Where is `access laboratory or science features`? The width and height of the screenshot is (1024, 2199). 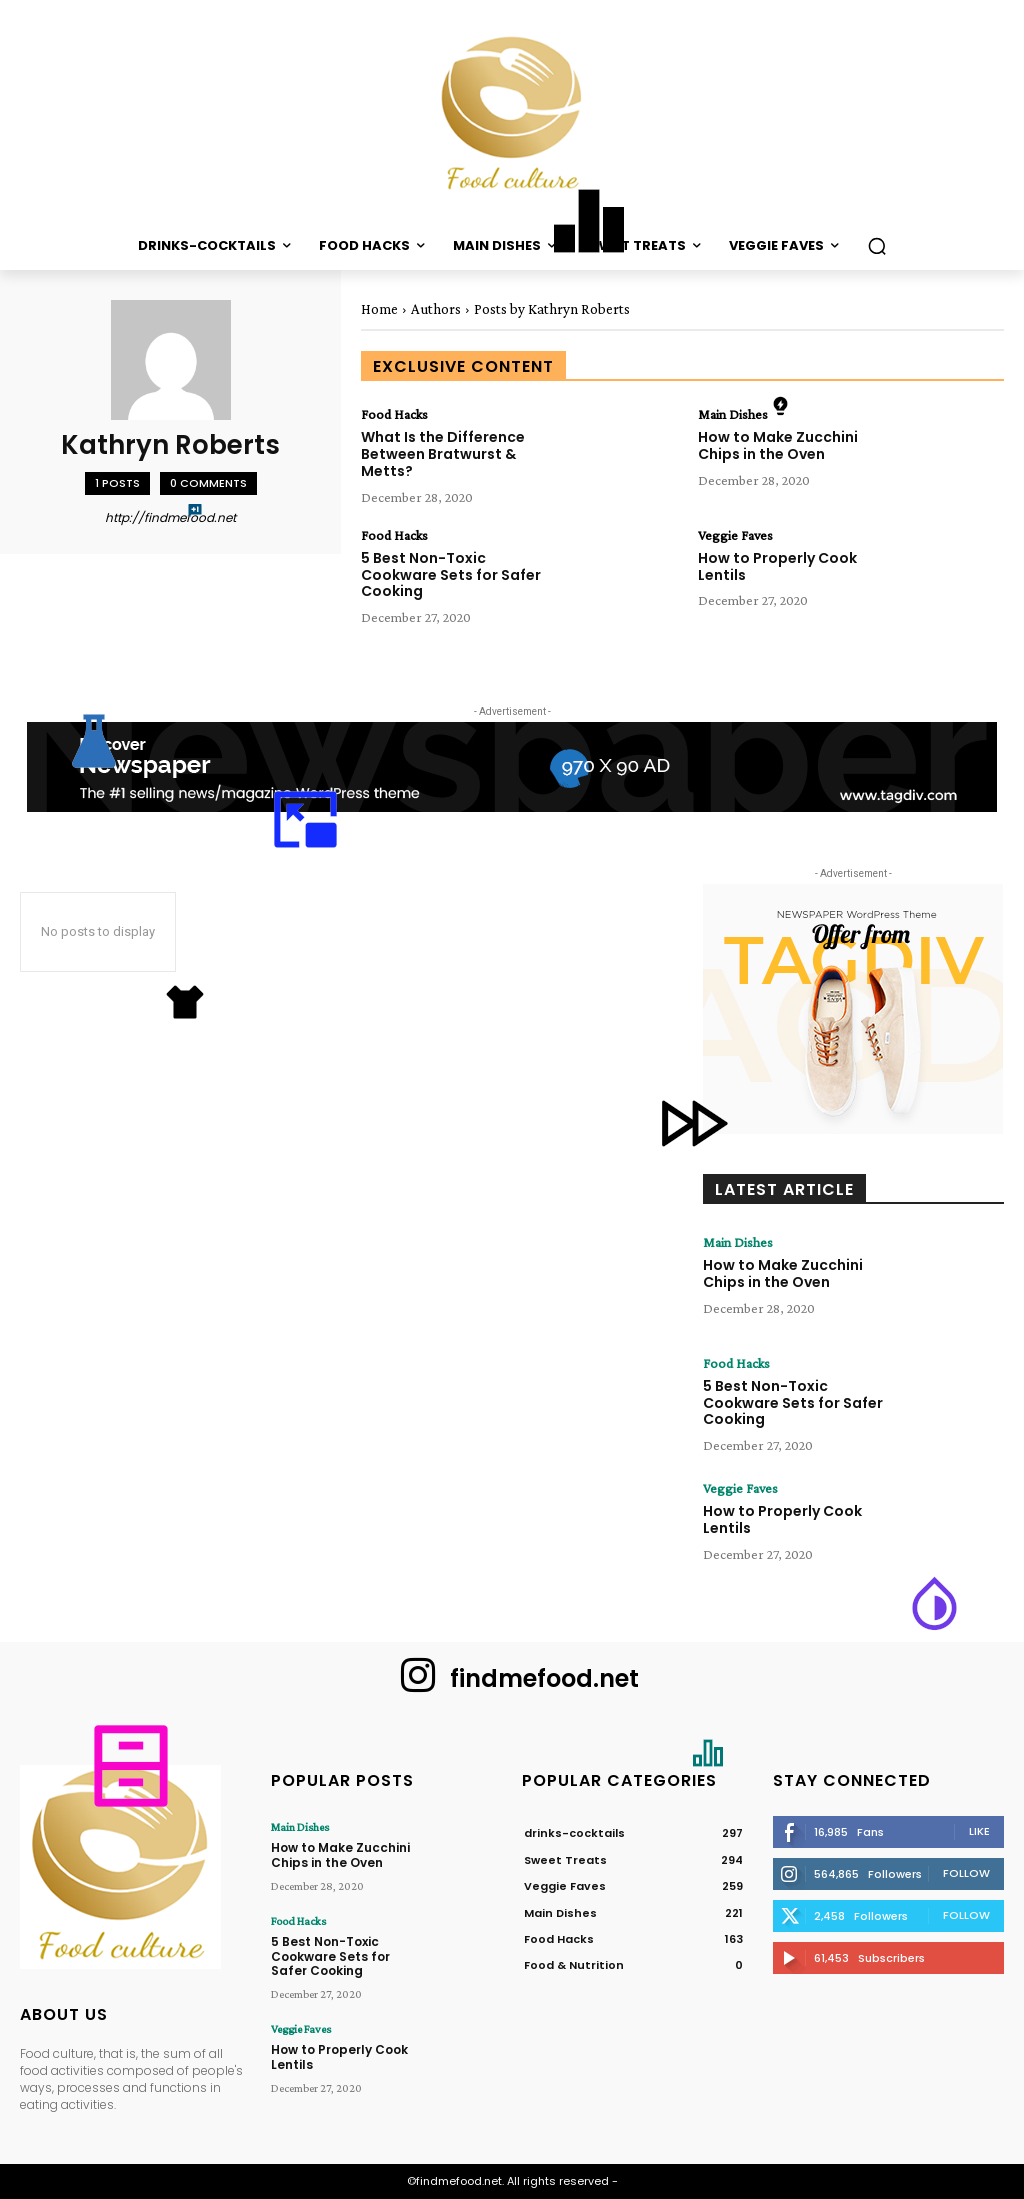
access laboratory or science features is located at coordinates (94, 741).